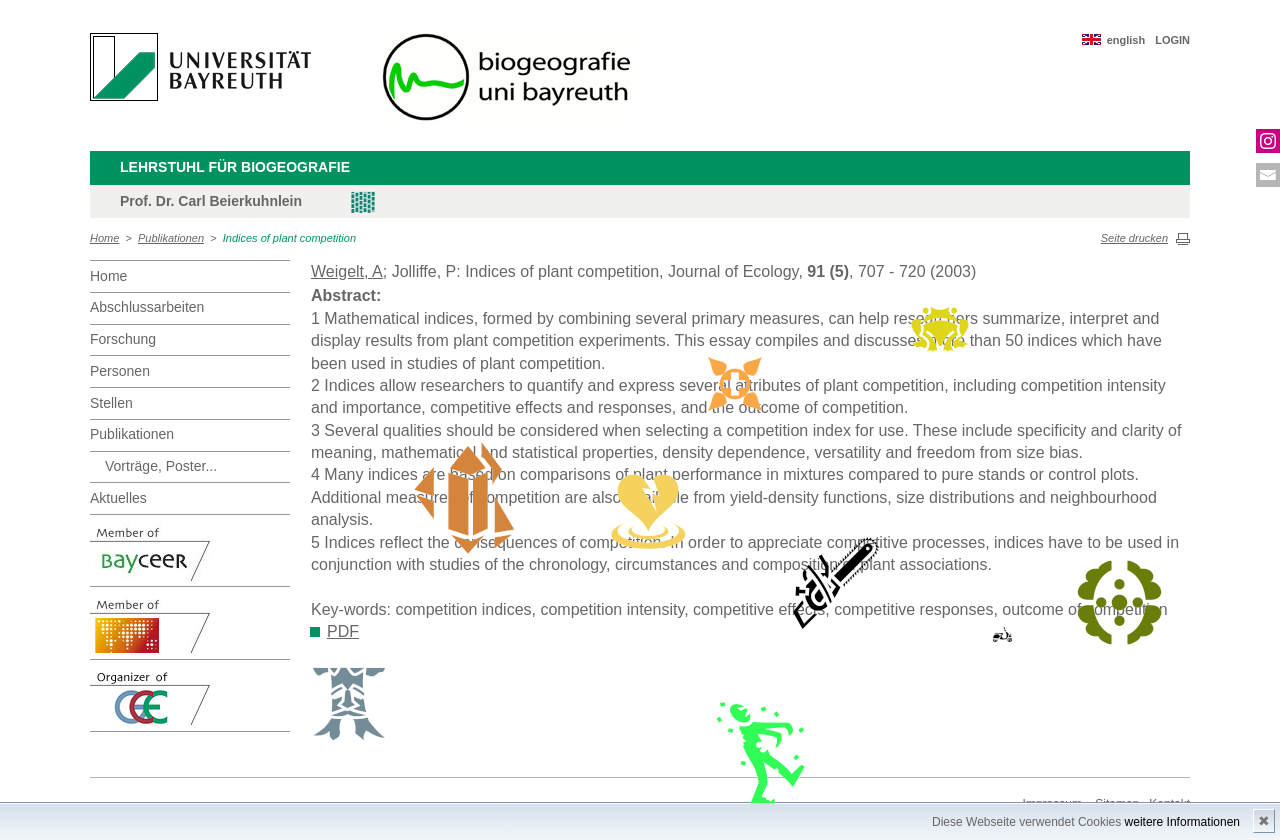  I want to click on access hive or colony management features, so click(1119, 602).